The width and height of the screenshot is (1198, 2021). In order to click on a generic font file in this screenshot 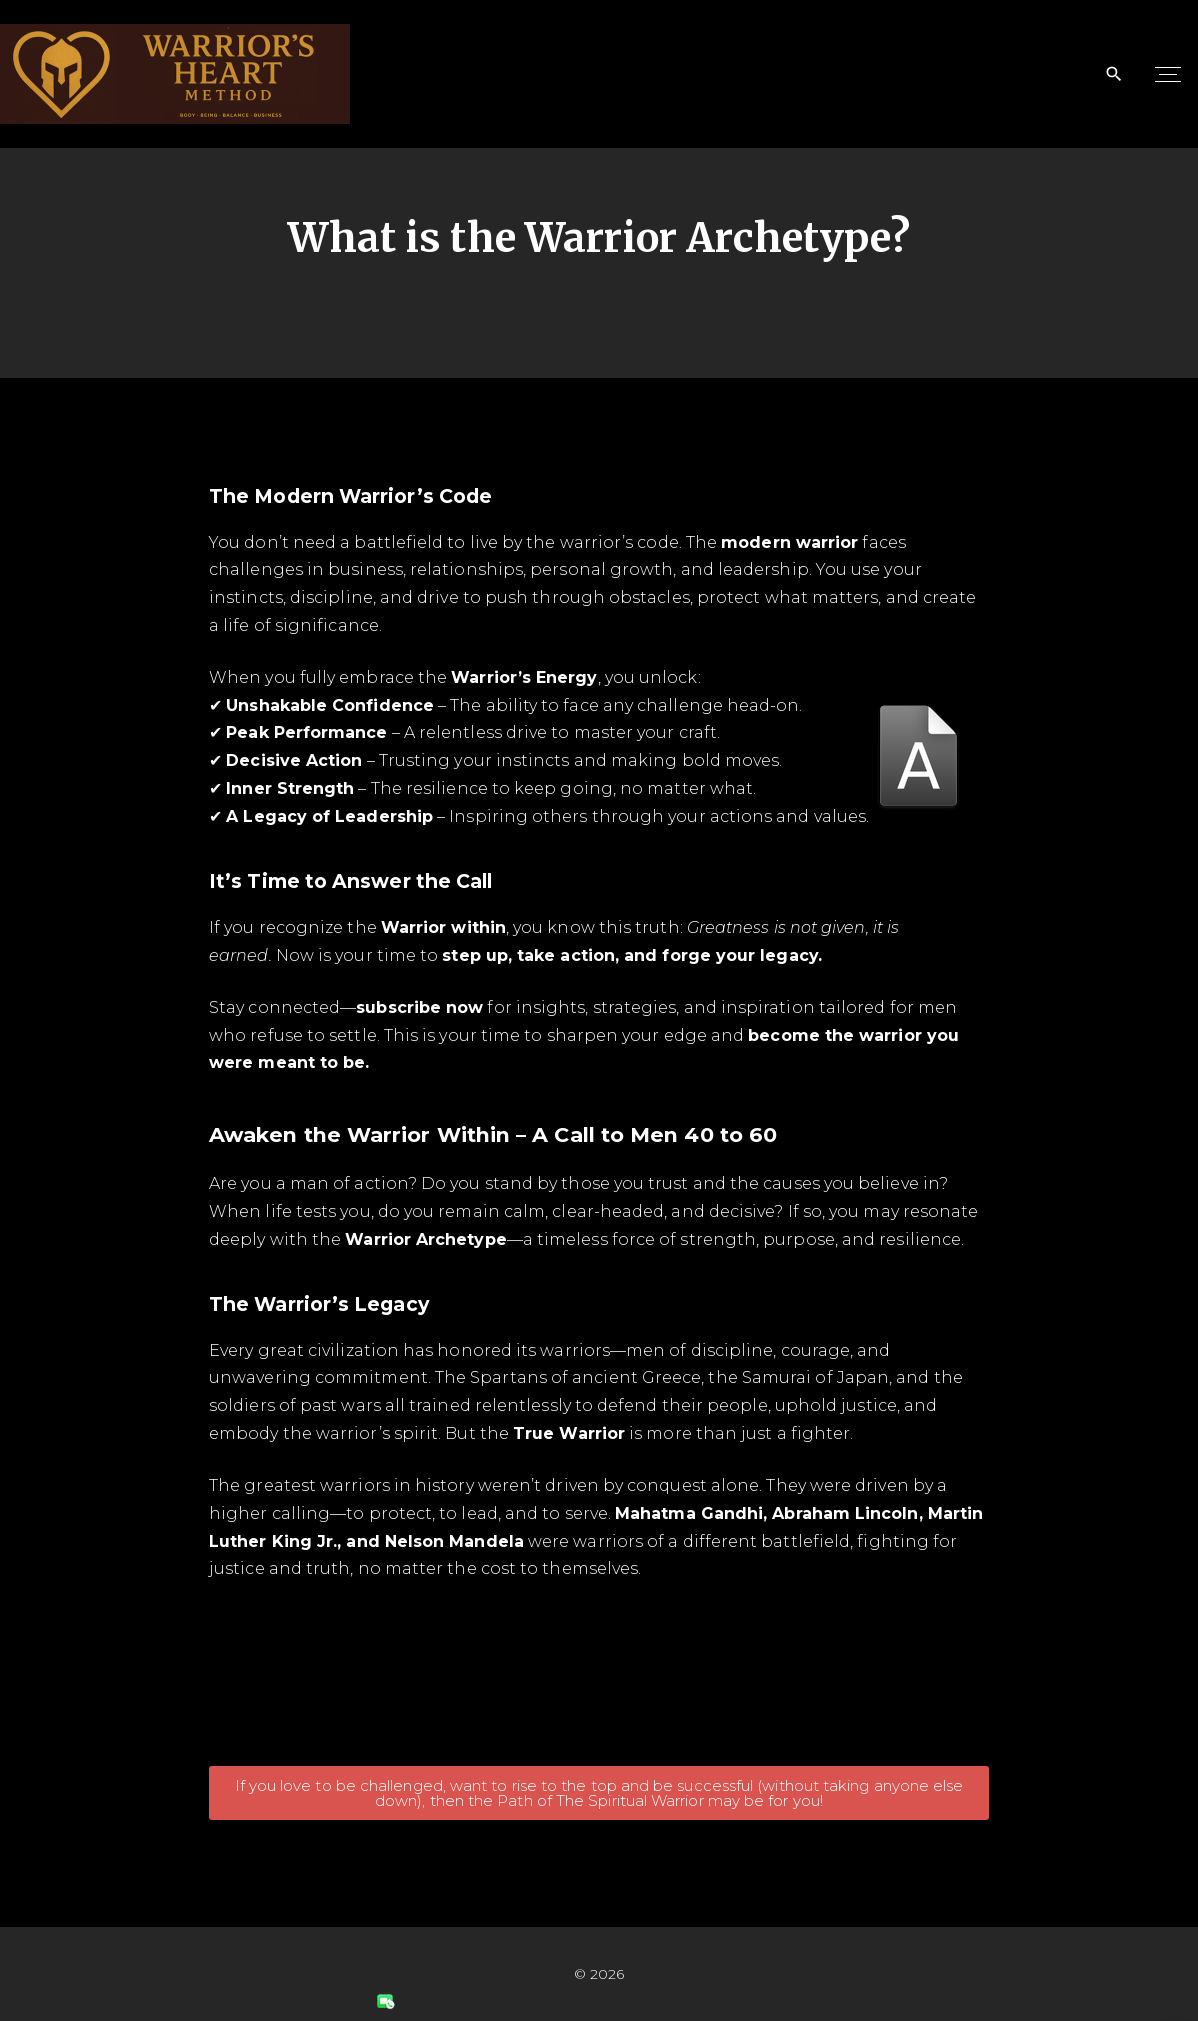, I will do `click(918, 757)`.